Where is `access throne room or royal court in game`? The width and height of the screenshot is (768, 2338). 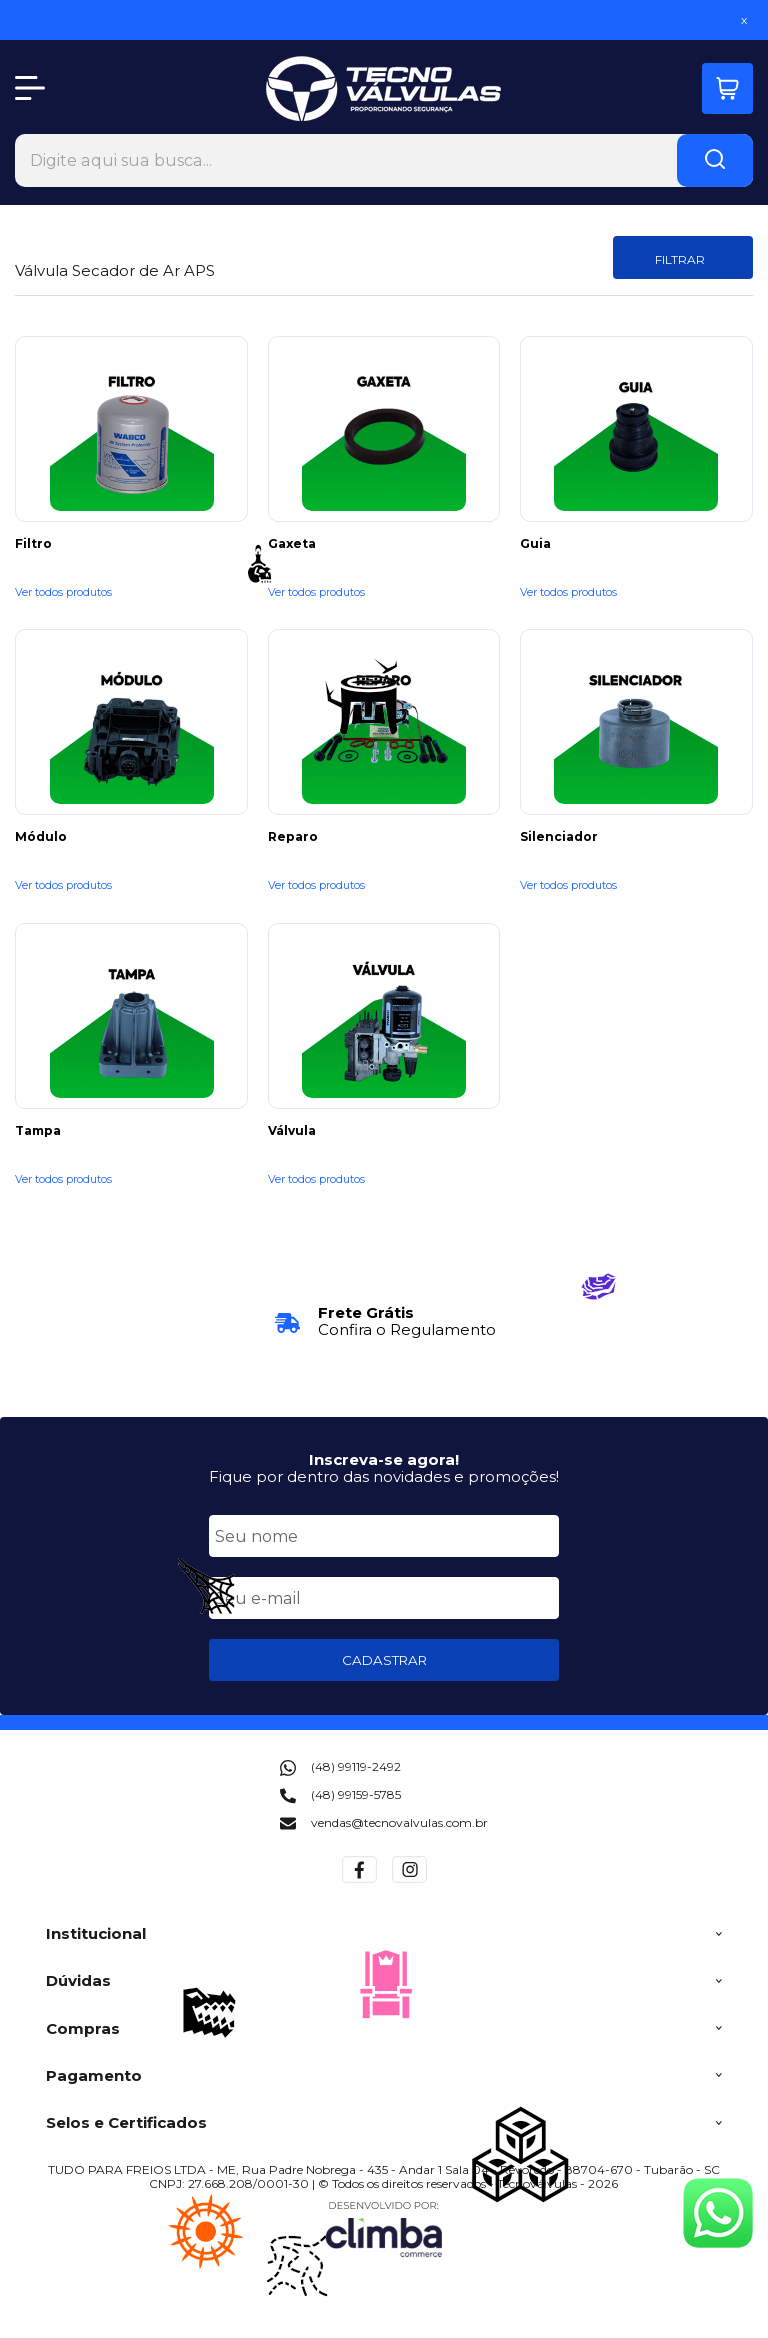
access throne room or royal court in game is located at coordinates (386, 1984).